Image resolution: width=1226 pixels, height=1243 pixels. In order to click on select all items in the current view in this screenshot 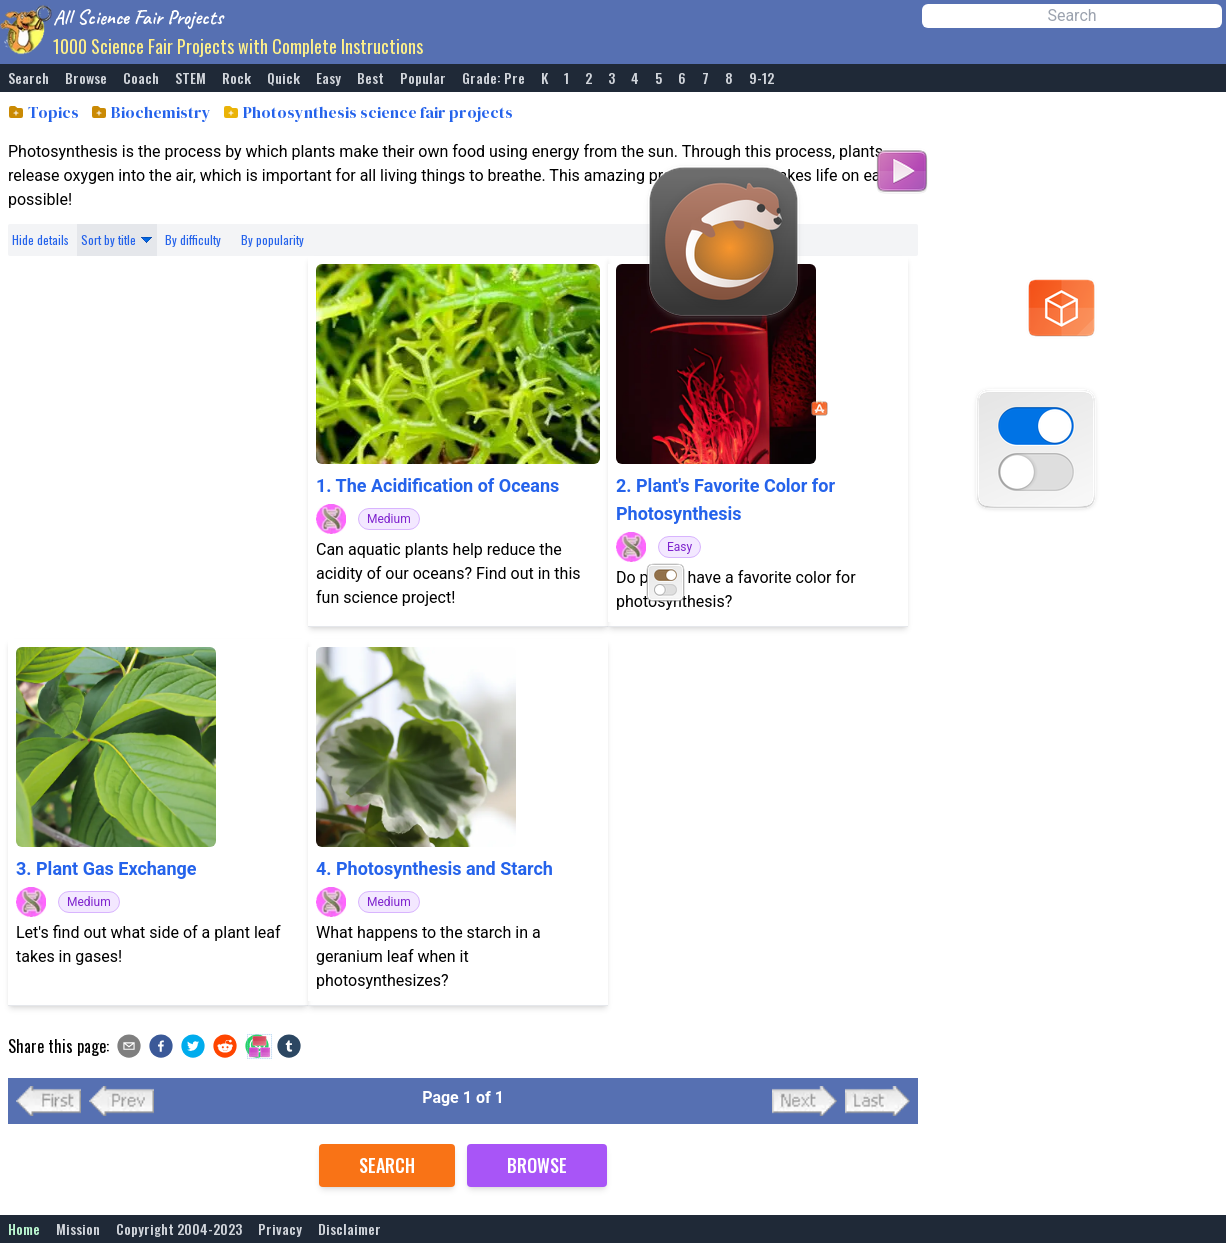, I will do `click(259, 1046)`.